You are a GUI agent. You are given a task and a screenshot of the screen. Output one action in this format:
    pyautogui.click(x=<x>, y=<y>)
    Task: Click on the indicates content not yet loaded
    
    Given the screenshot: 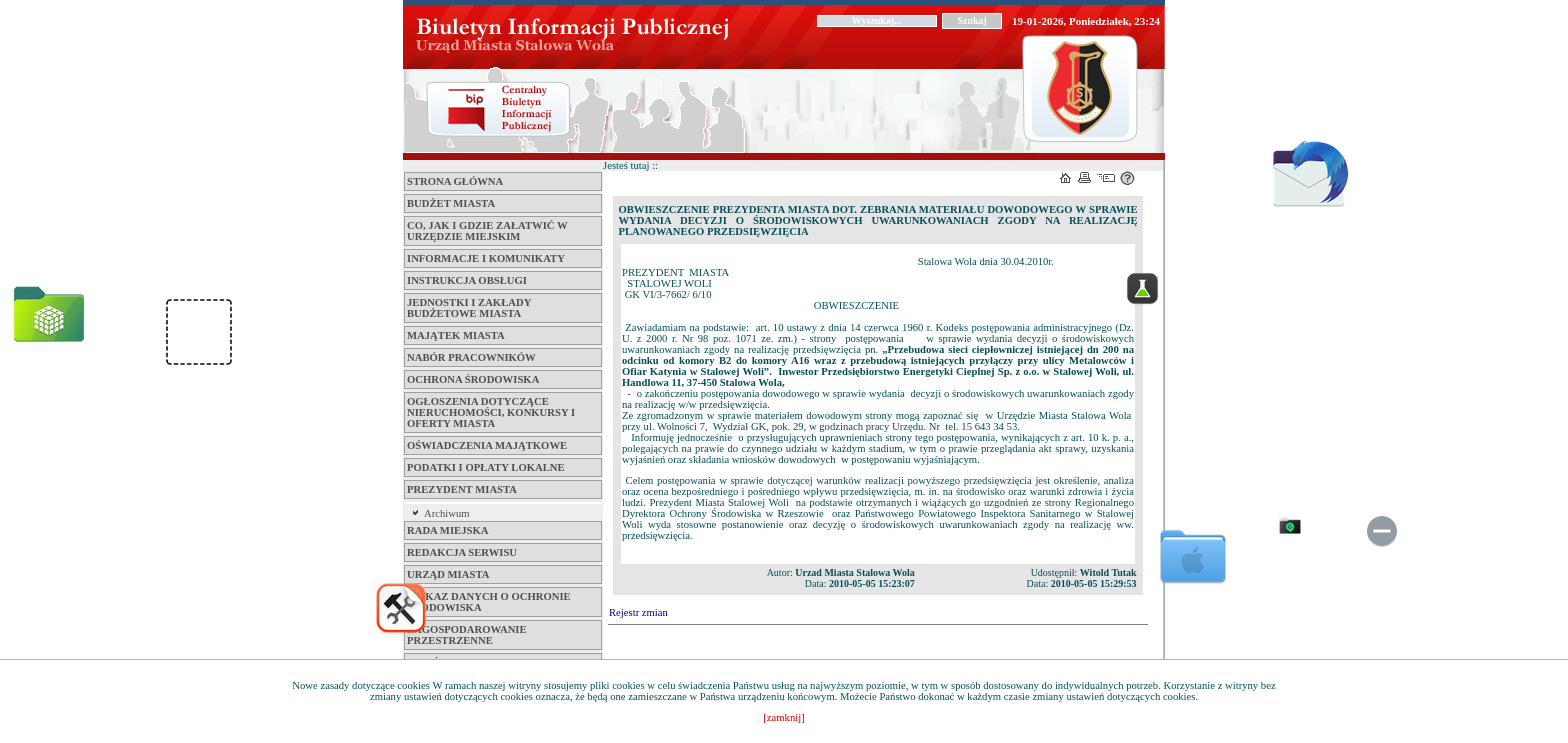 What is the action you would take?
    pyautogui.click(x=199, y=332)
    